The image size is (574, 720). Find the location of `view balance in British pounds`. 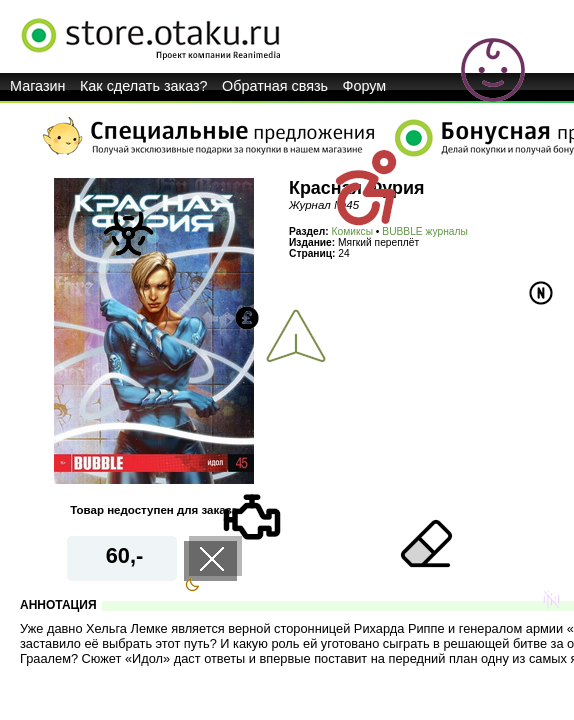

view balance in British pounds is located at coordinates (247, 318).